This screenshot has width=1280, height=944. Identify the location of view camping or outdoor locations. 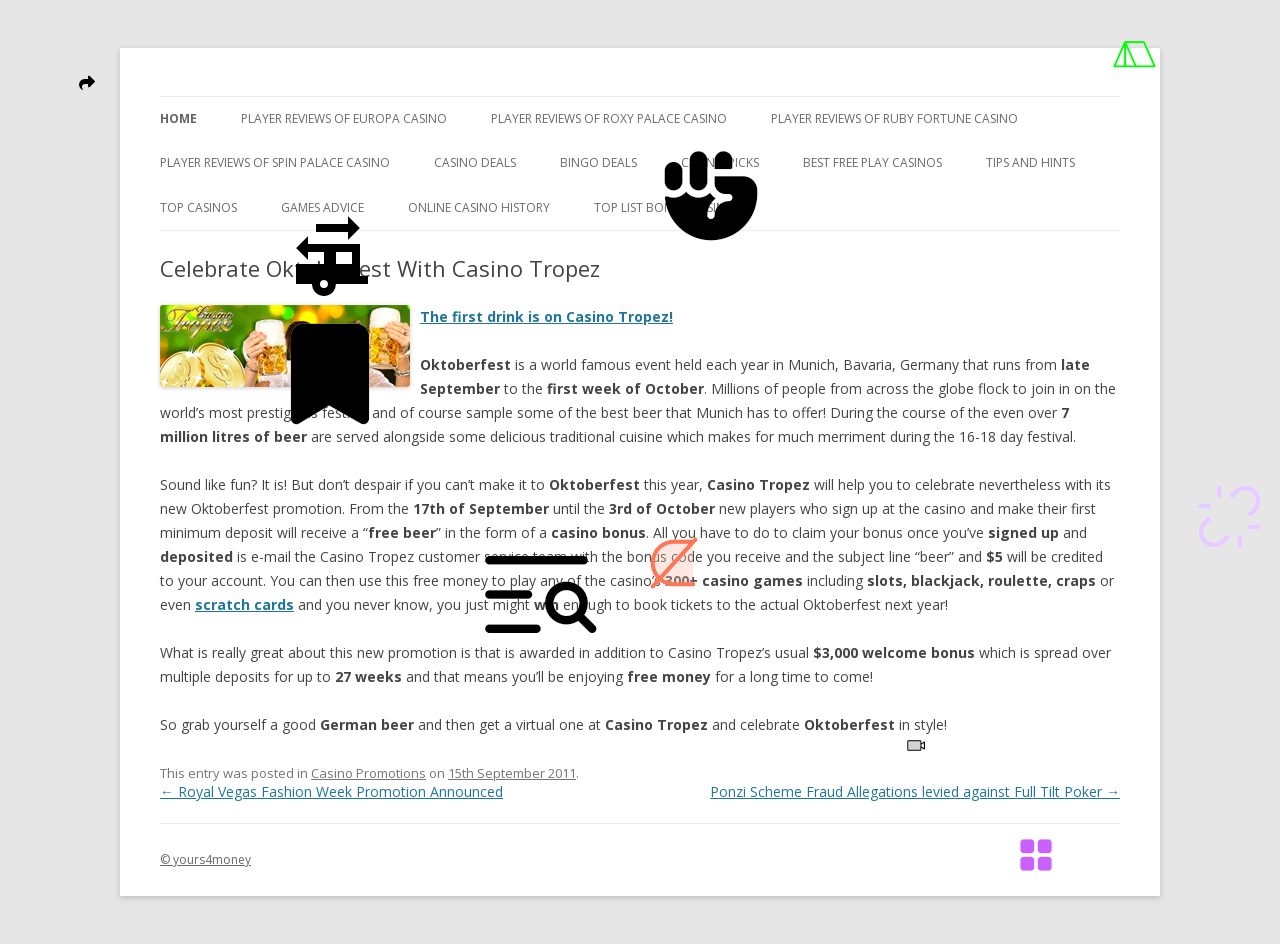
(1134, 55).